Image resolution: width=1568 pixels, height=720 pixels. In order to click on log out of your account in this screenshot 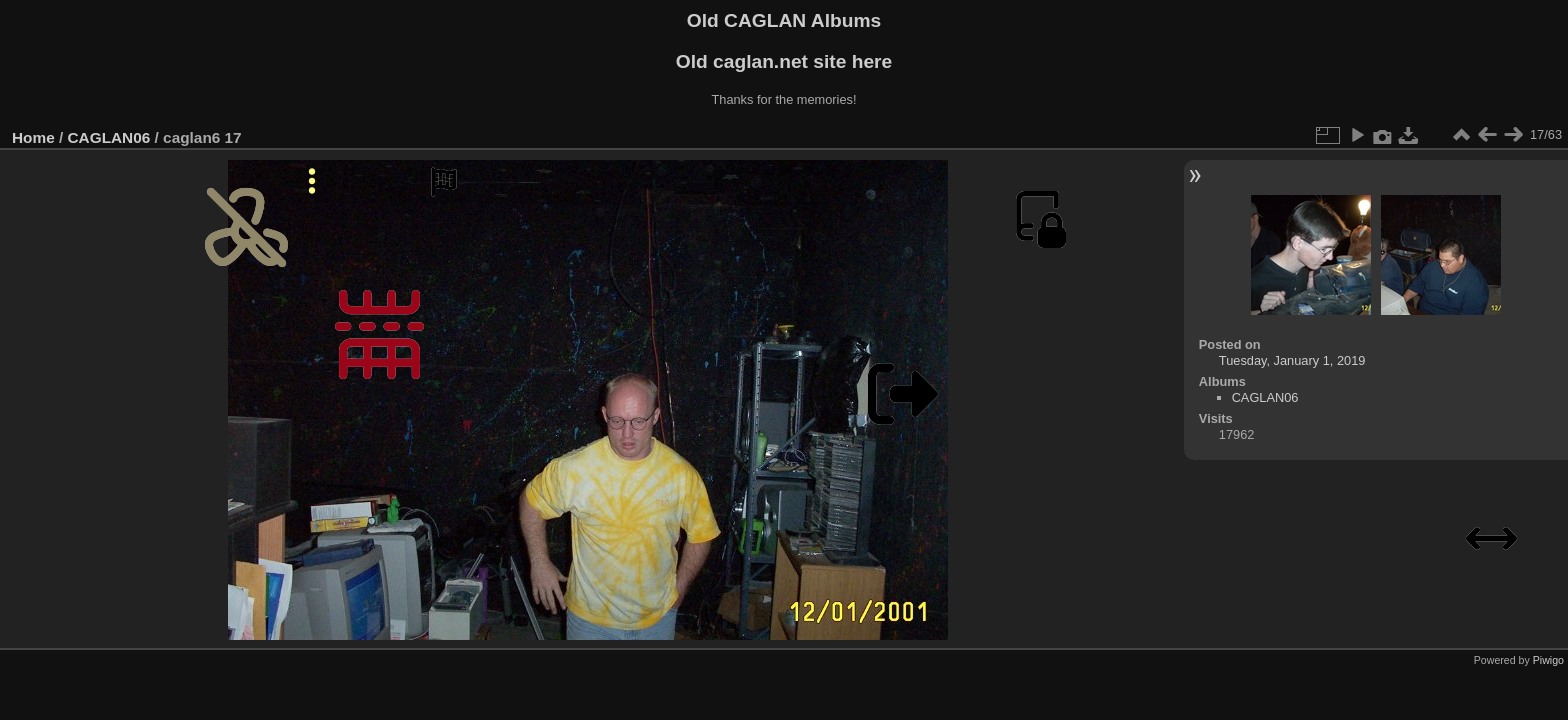, I will do `click(903, 394)`.